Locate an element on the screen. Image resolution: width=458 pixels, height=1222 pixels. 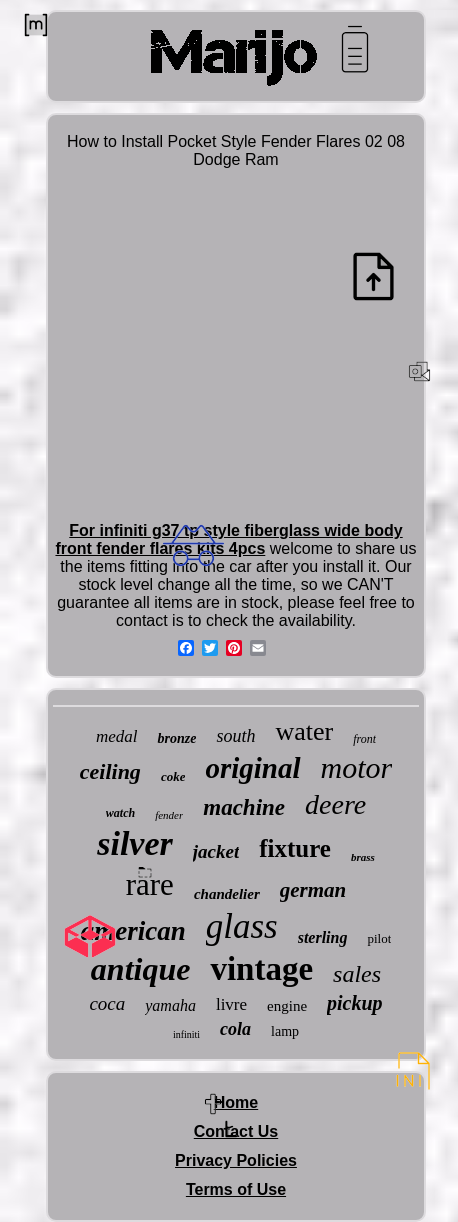
indicates a religious or faith-based feature is located at coordinates (213, 1104).